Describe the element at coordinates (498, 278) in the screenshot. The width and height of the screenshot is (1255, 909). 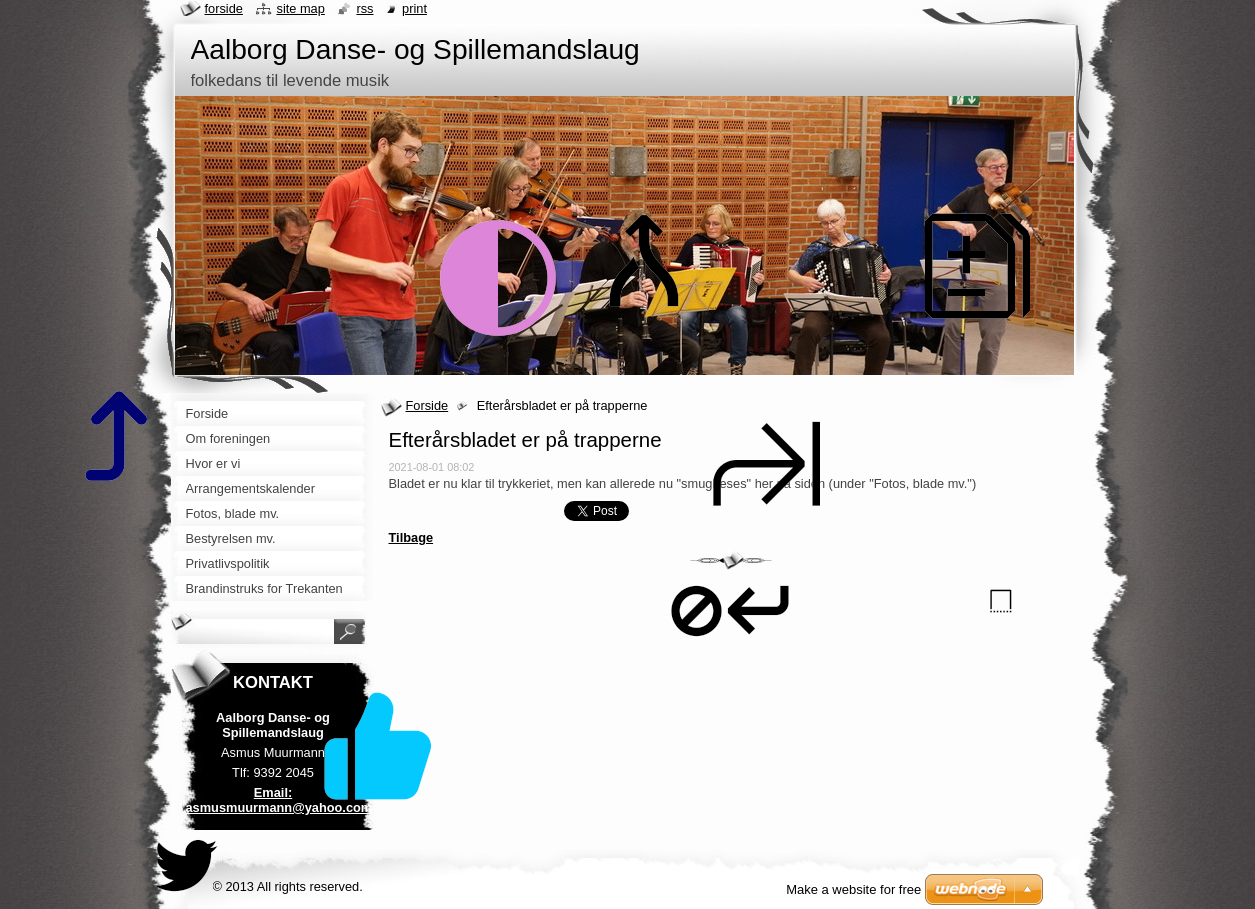
I see `toggle between light and dark theme` at that location.